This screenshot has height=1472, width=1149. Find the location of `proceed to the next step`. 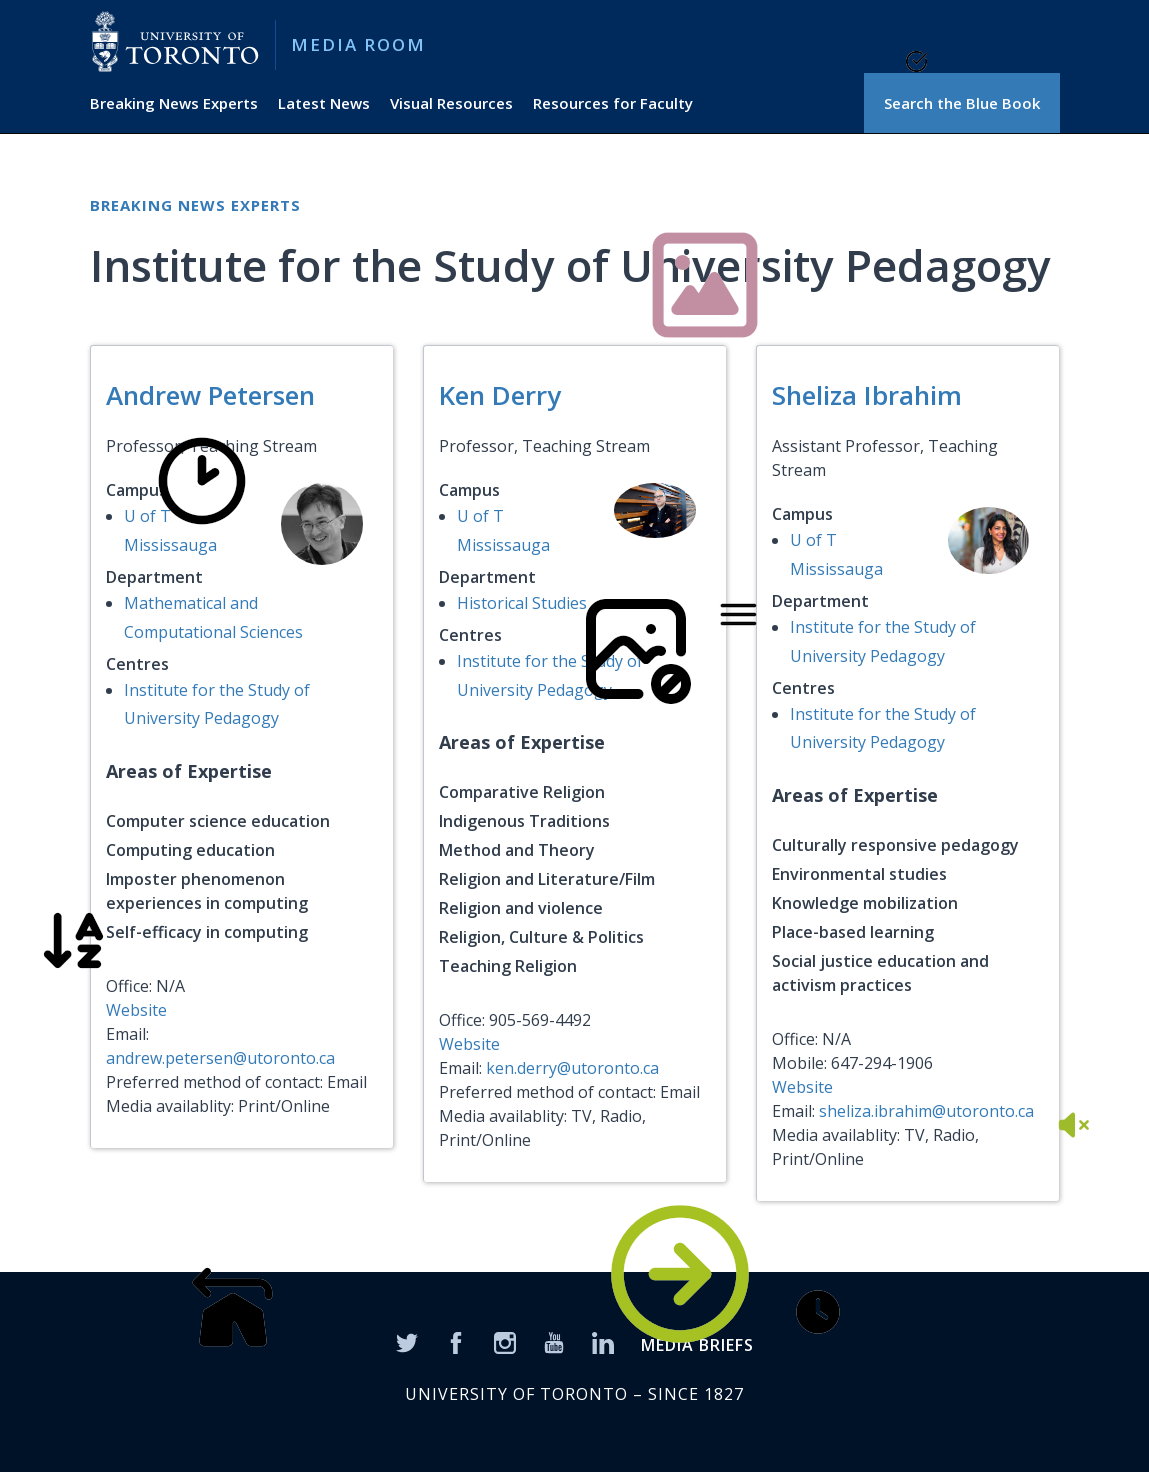

proceed to the next step is located at coordinates (680, 1274).